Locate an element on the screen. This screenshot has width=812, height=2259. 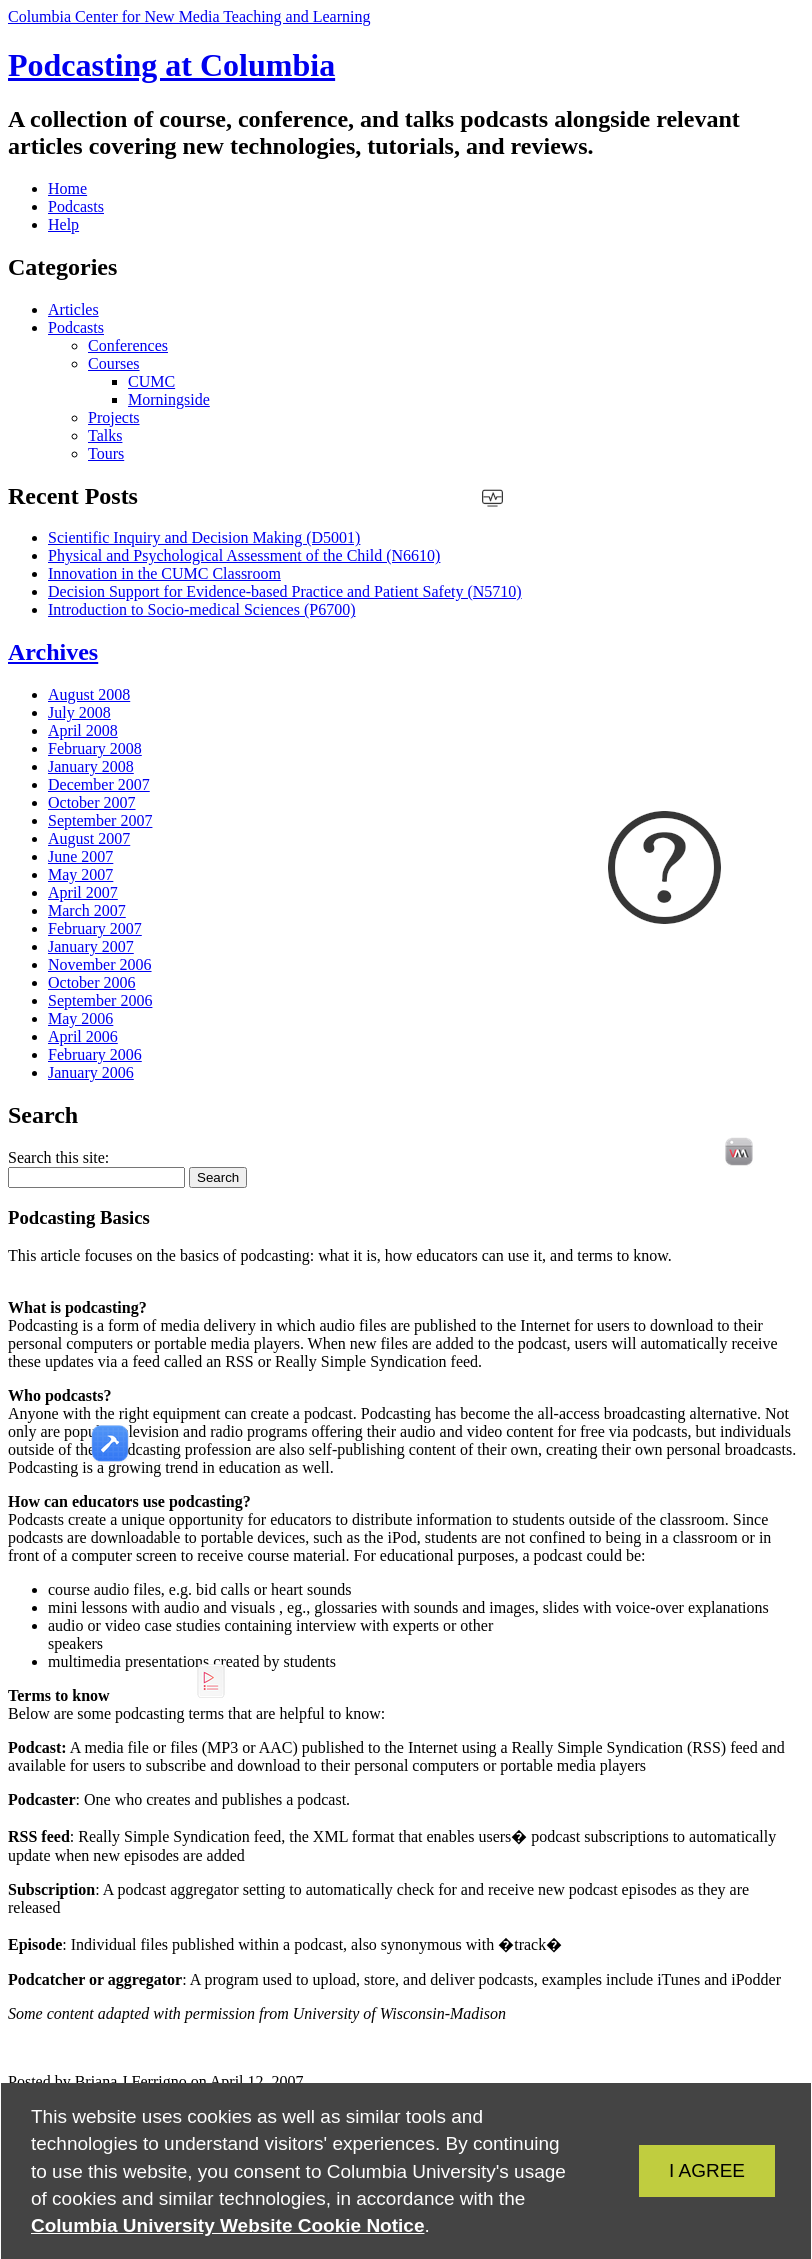
access help or support resources is located at coordinates (664, 867).